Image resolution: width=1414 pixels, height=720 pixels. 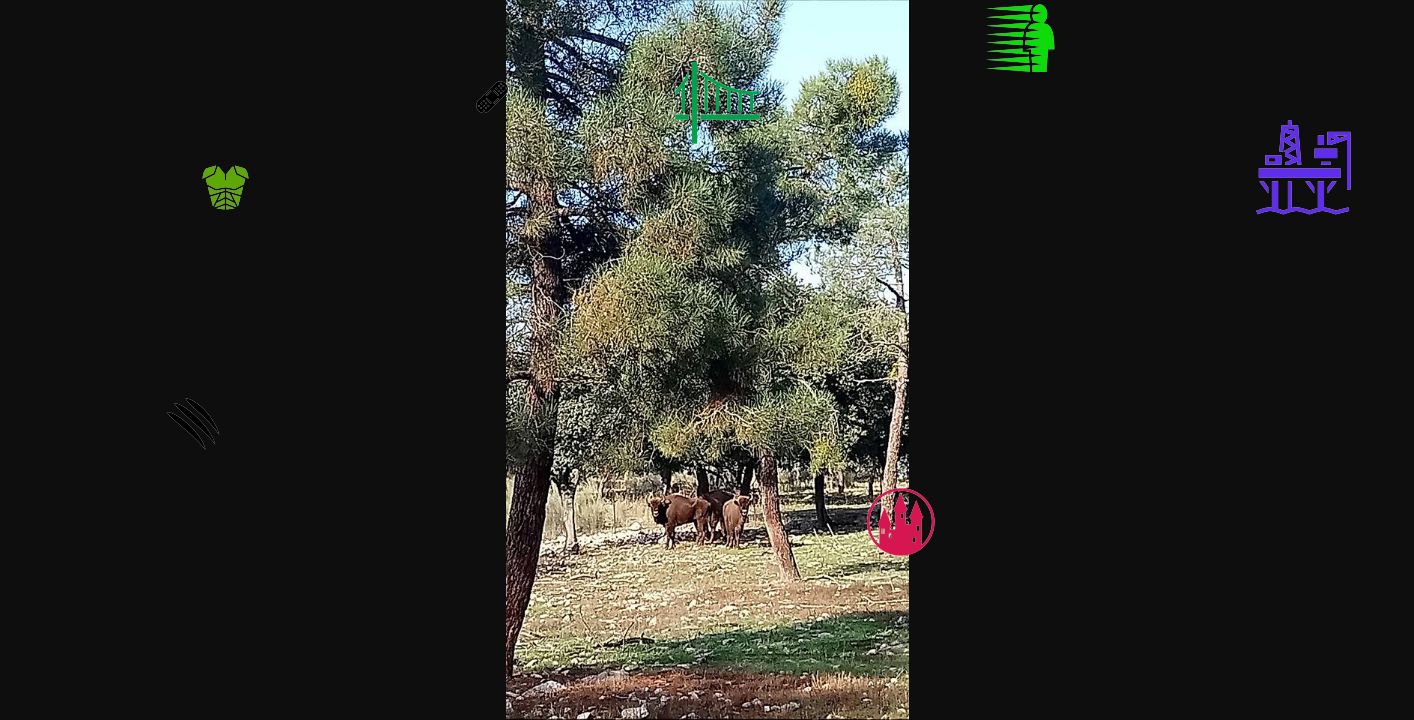 I want to click on view bridge or infrastructure locations, so click(x=717, y=101).